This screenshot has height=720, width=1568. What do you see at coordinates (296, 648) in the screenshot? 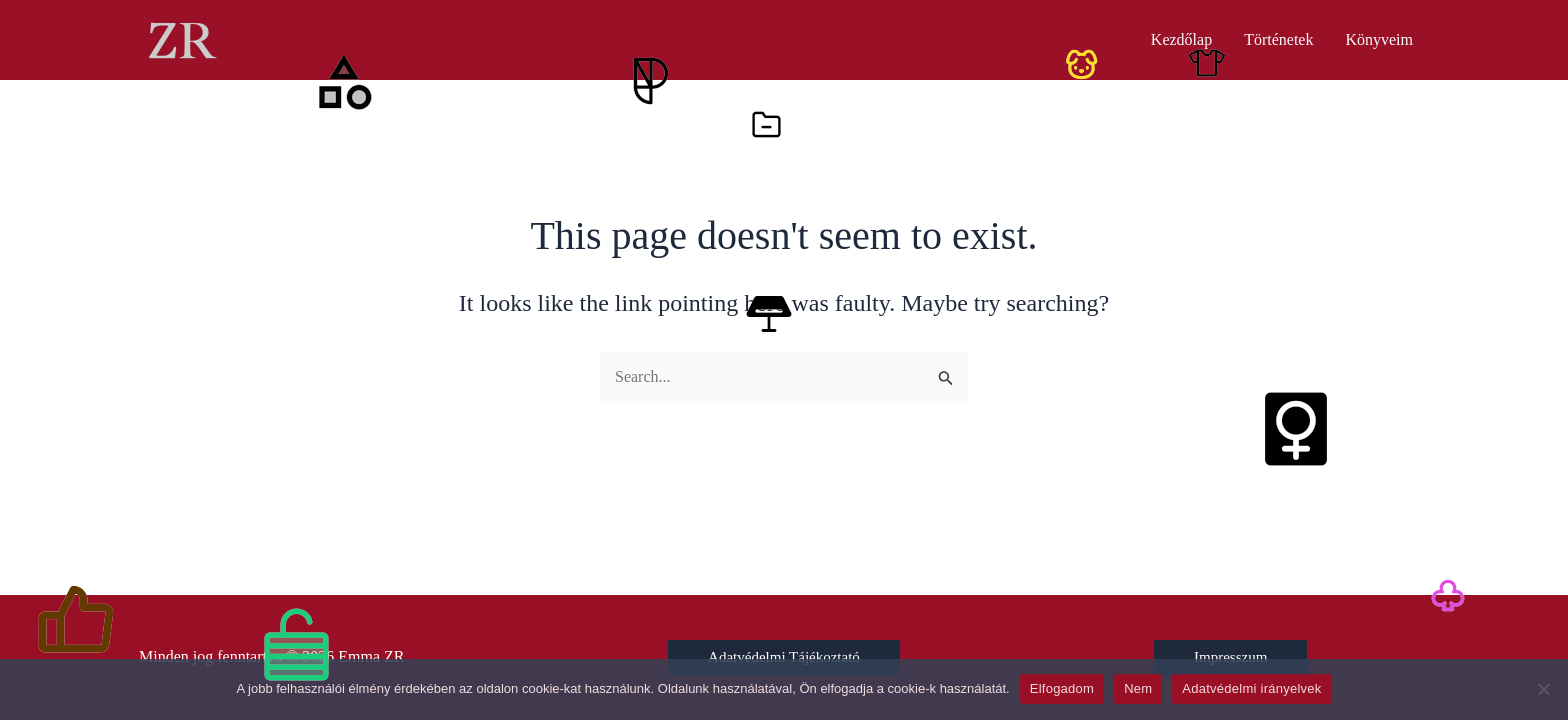
I see `indicates an unlocked or unsecured state` at bounding box center [296, 648].